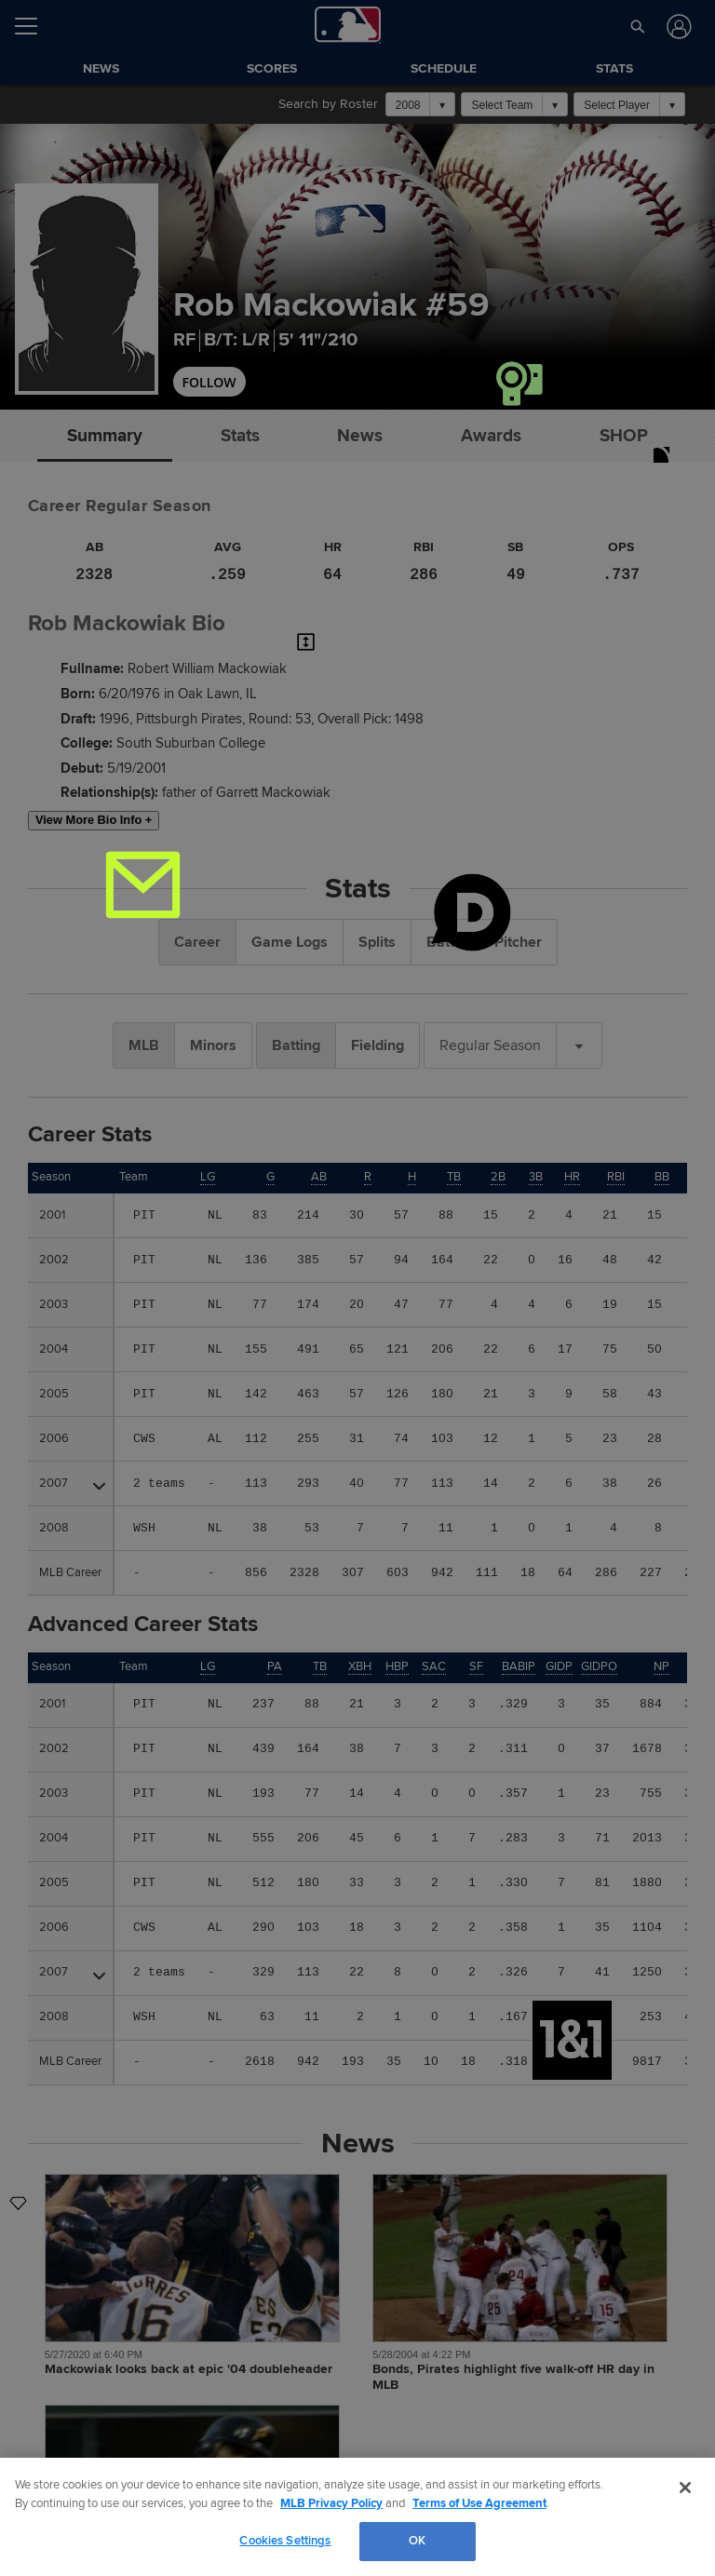 This screenshot has width=715, height=2576. I want to click on indicates VIP or premium membership status, so click(18, 2203).